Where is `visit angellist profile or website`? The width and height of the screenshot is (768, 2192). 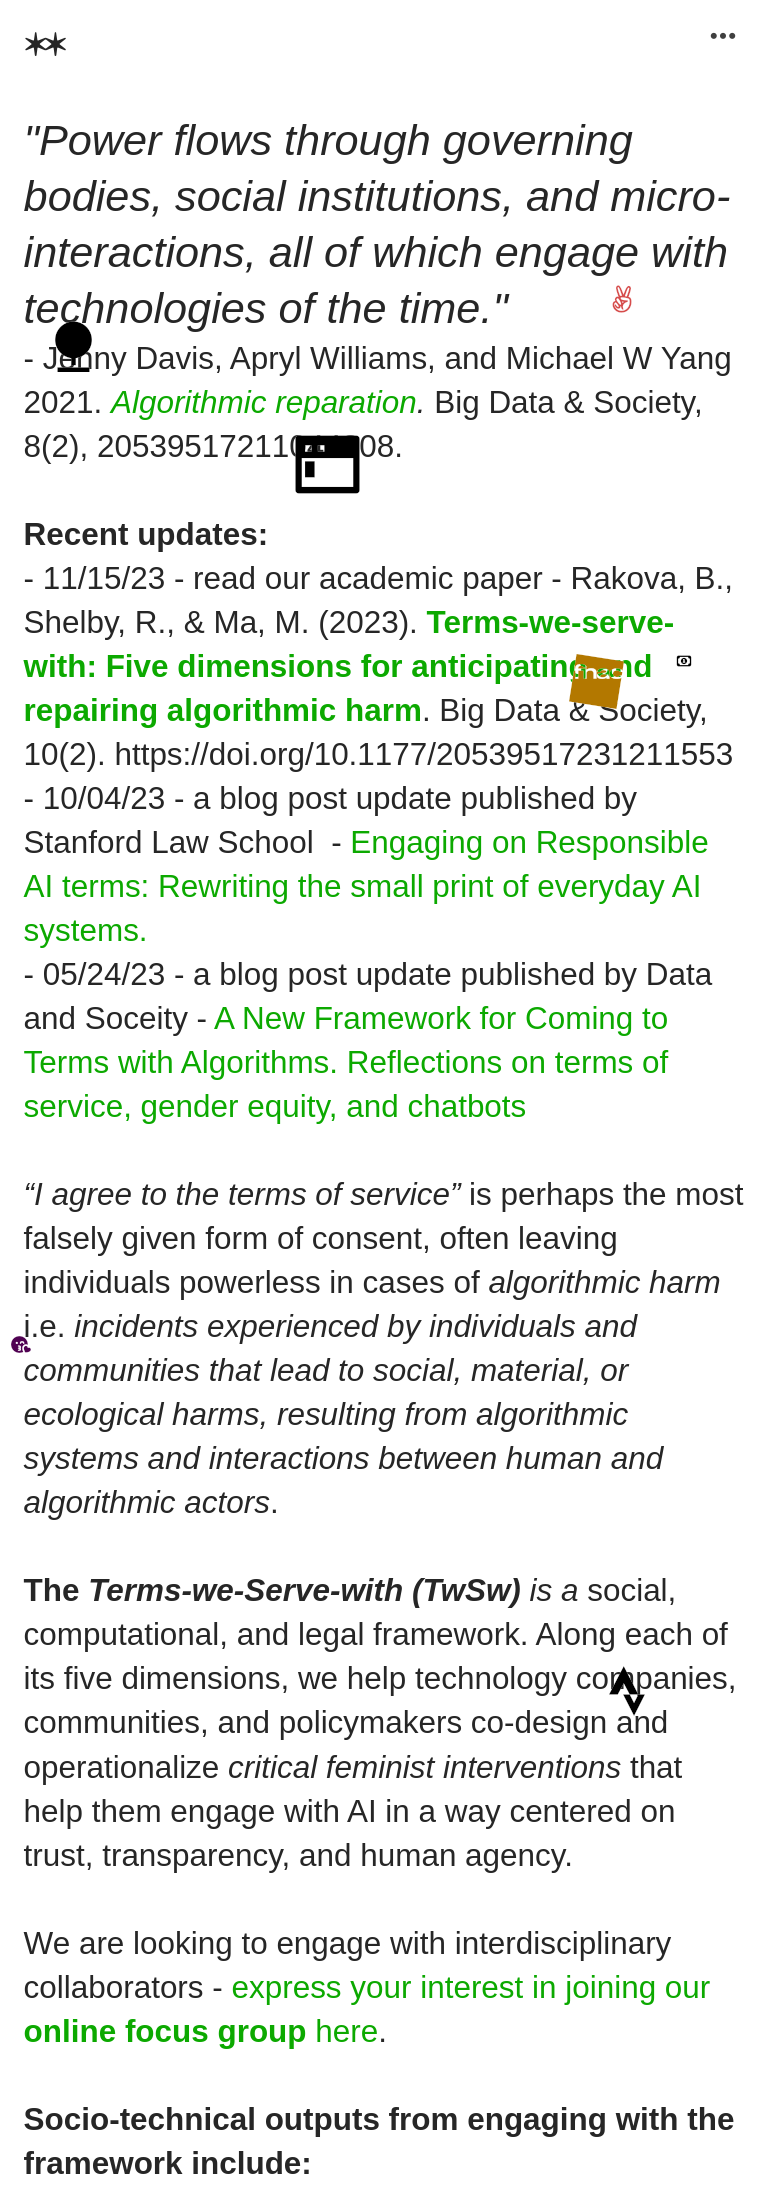
visit angellist profile or website is located at coordinates (622, 299).